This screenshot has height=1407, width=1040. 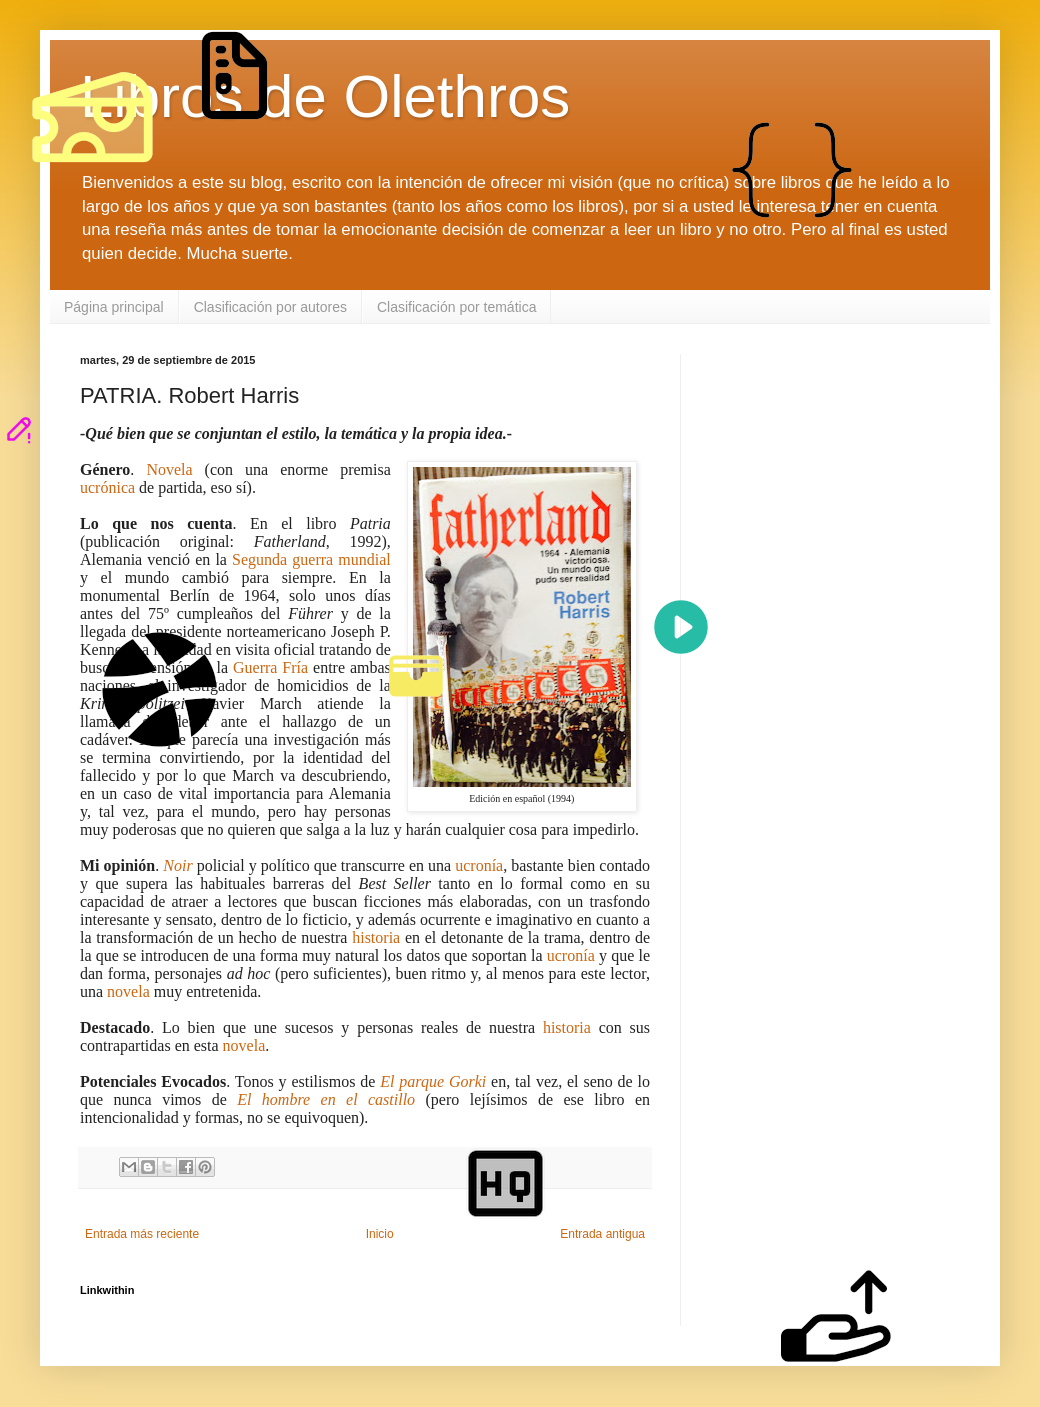 I want to click on edit action requires attention, so click(x=19, y=428).